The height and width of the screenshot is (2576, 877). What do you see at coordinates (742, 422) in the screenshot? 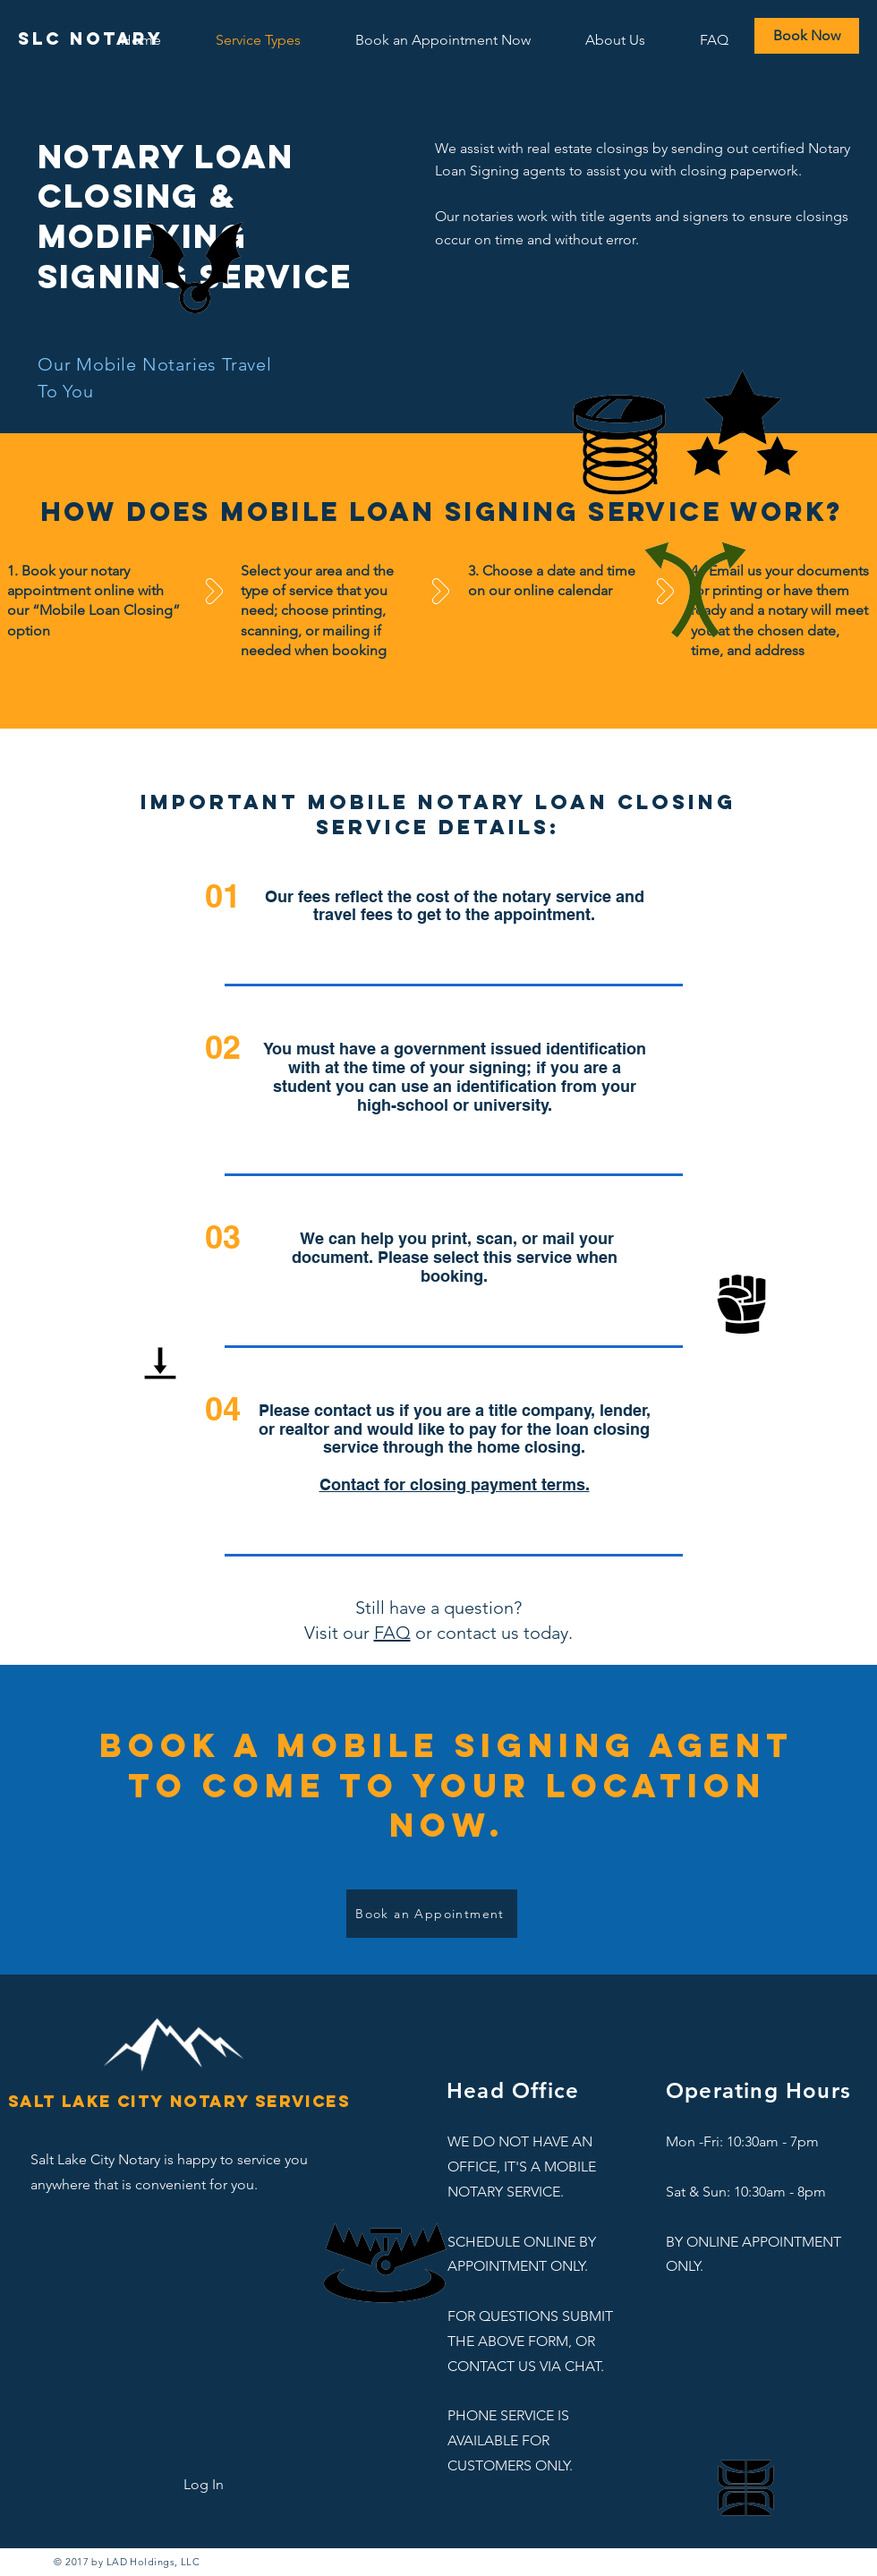
I see `view your ratings or reviews` at bounding box center [742, 422].